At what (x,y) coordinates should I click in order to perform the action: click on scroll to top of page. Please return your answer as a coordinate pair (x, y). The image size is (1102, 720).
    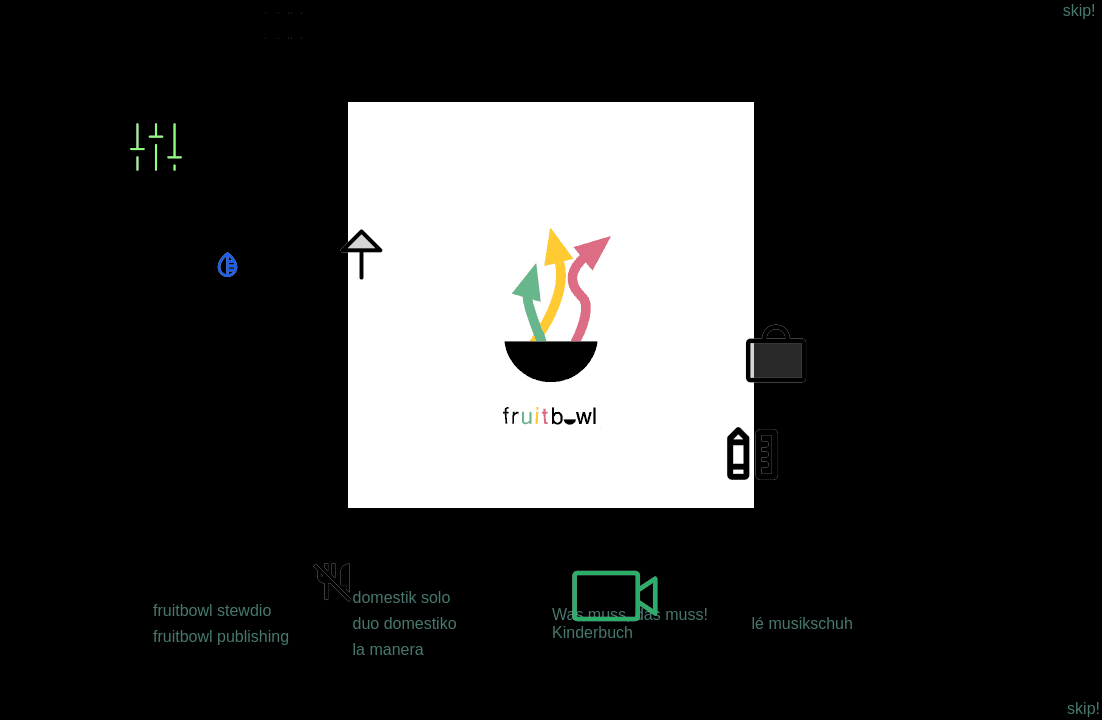
    Looking at the image, I should click on (361, 254).